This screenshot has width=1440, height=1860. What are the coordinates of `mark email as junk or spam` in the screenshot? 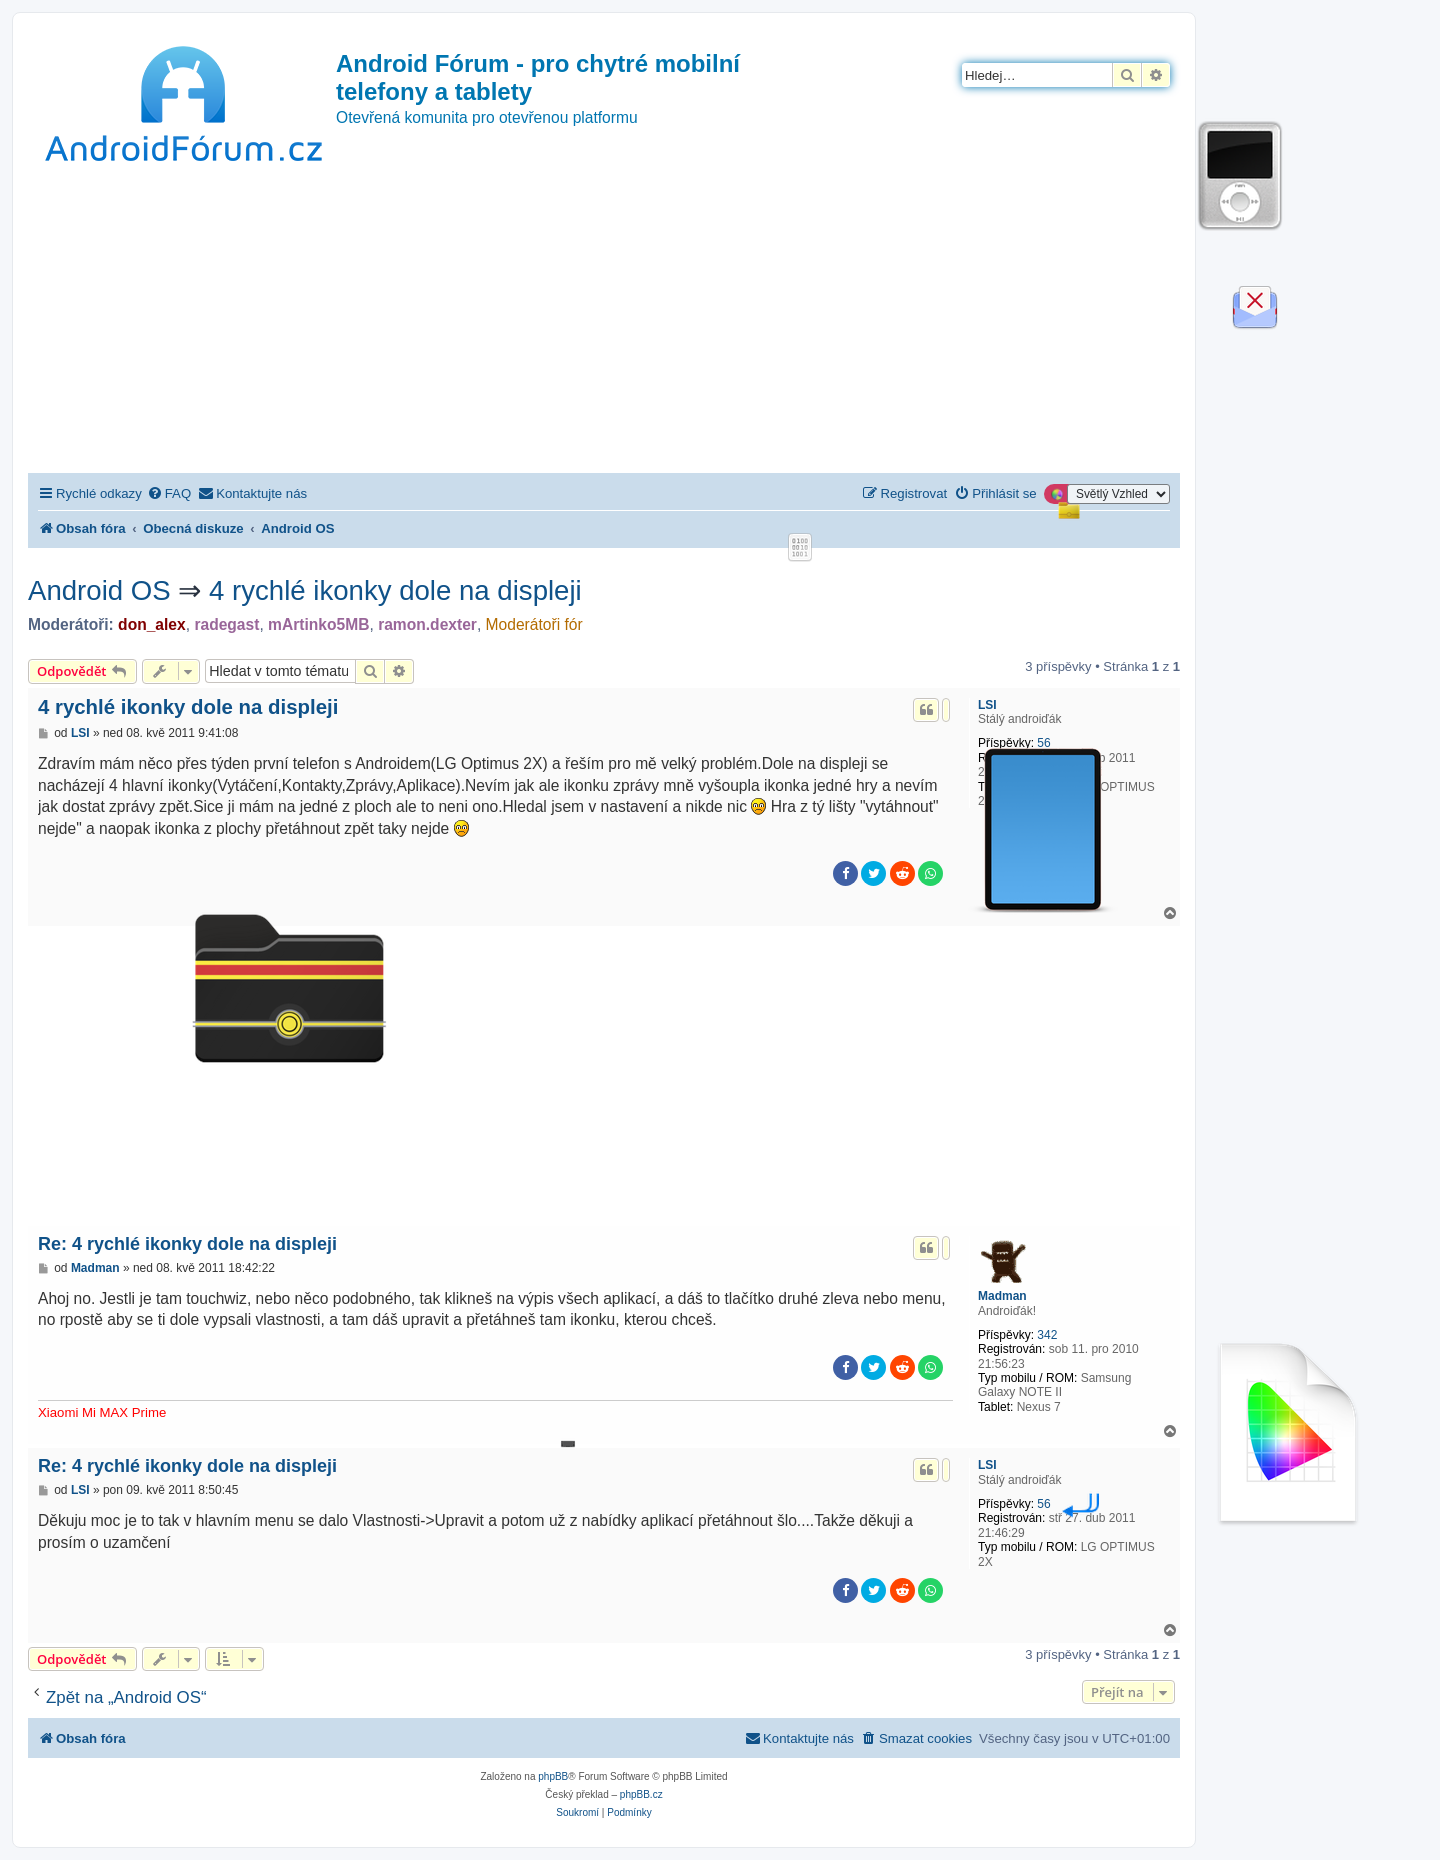 It's located at (1255, 308).